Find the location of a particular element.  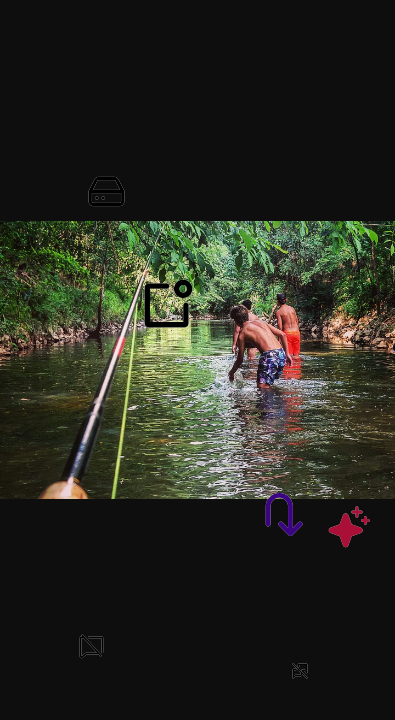

view notifications is located at coordinates (167, 304).